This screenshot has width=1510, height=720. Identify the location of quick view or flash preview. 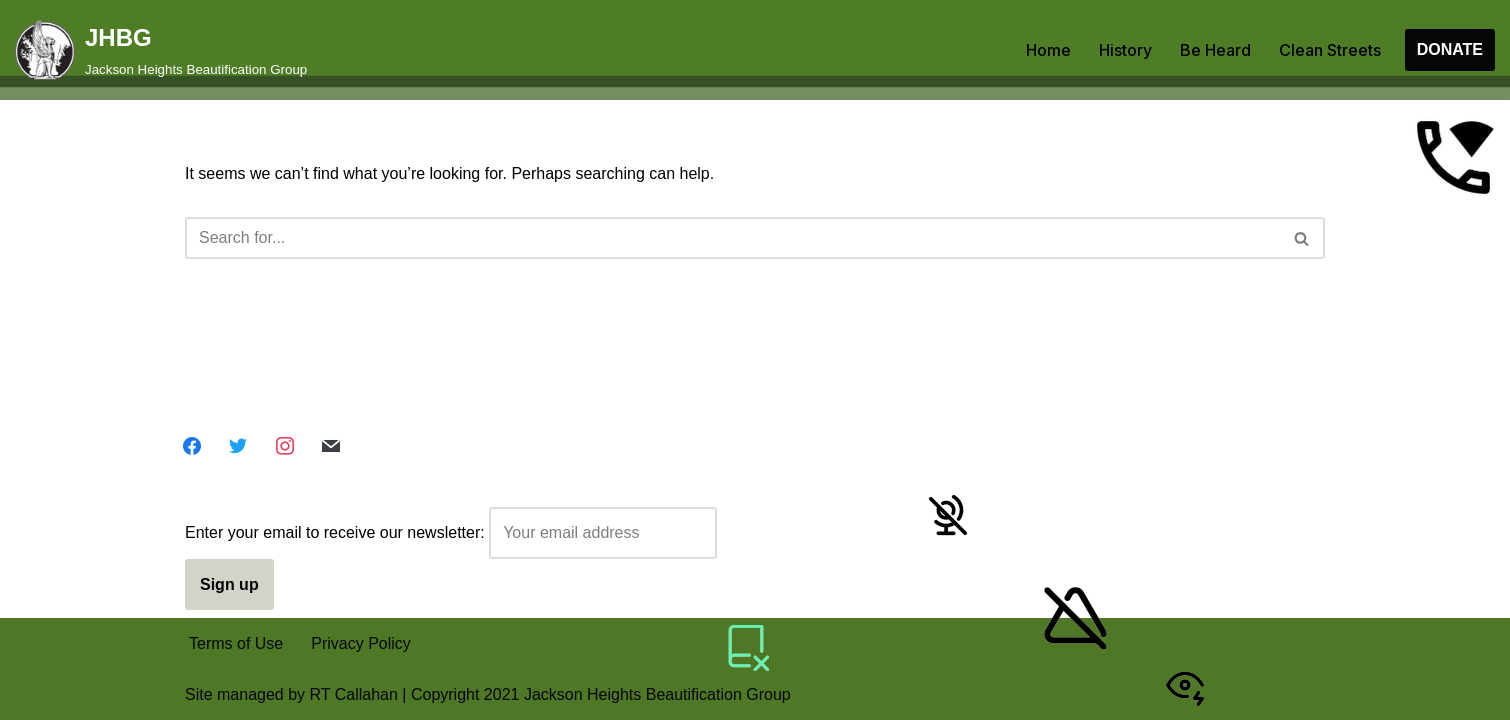
(1185, 685).